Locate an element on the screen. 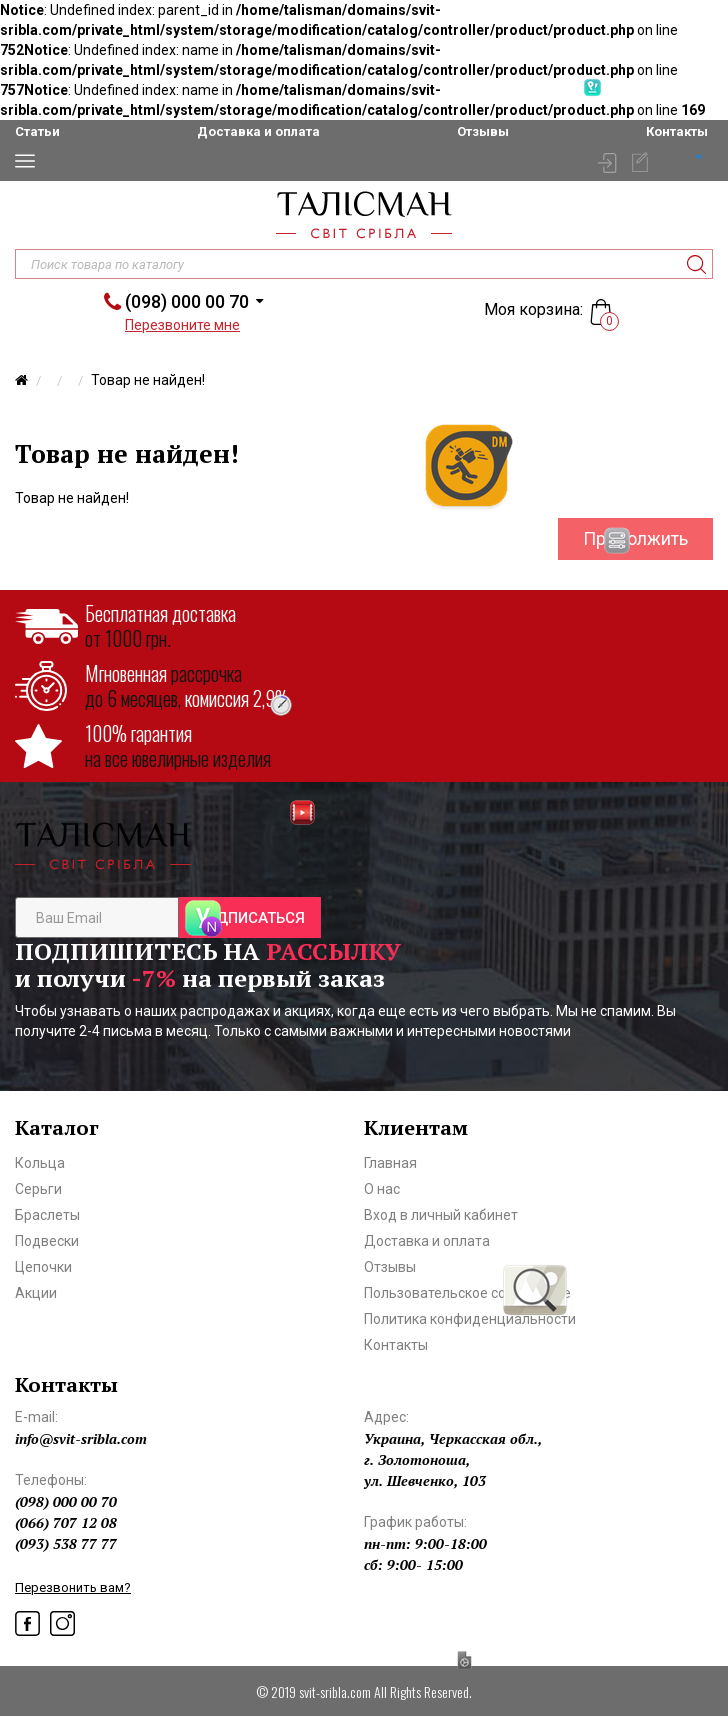 The width and height of the screenshot is (728, 1717). open yubikey neo manager app is located at coordinates (203, 918).